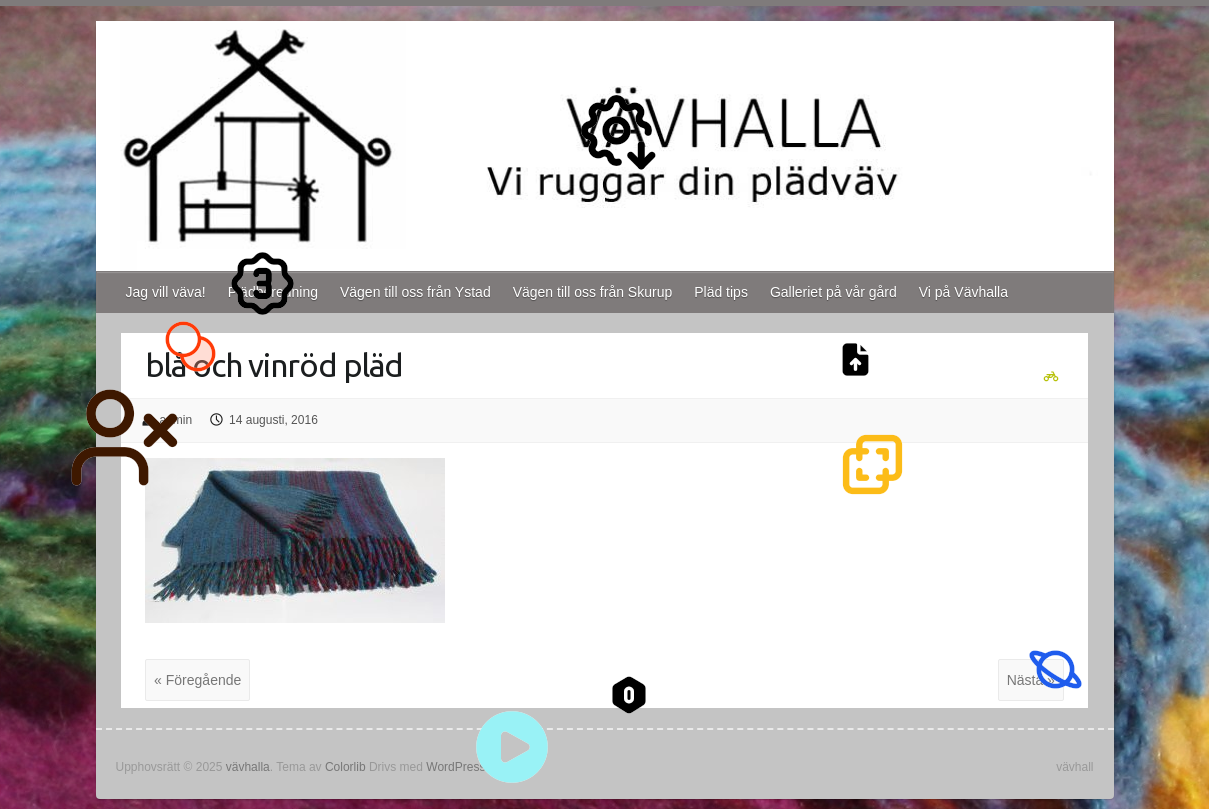  I want to click on download or export settings, so click(616, 130).